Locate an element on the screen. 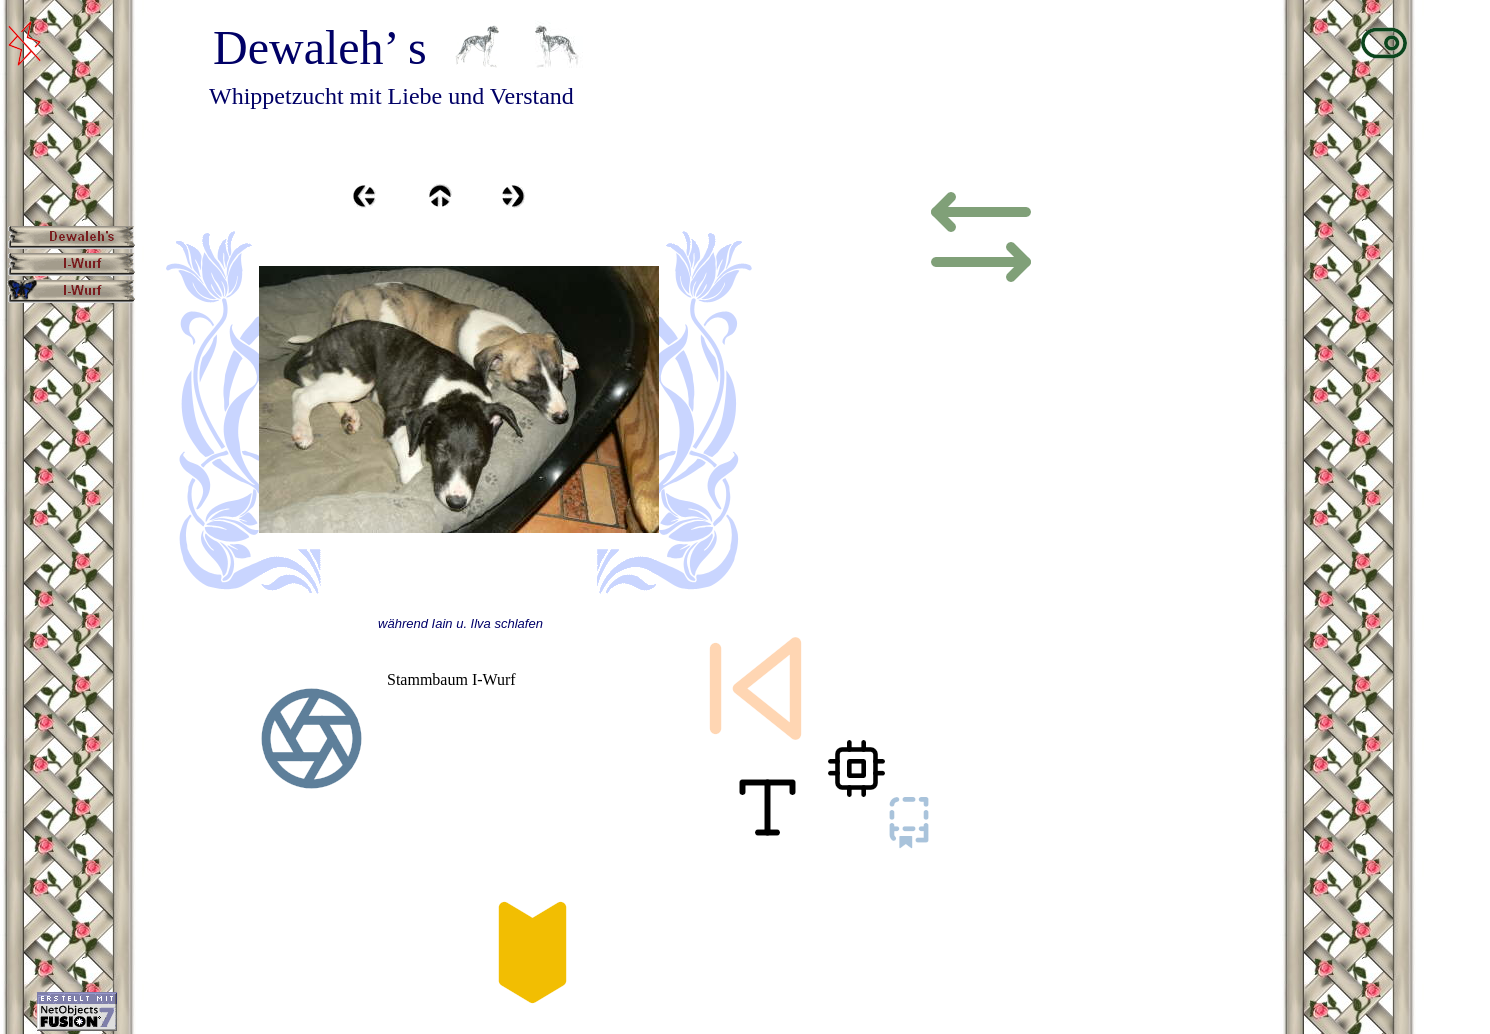  indicates verified or certified status is located at coordinates (532, 952).